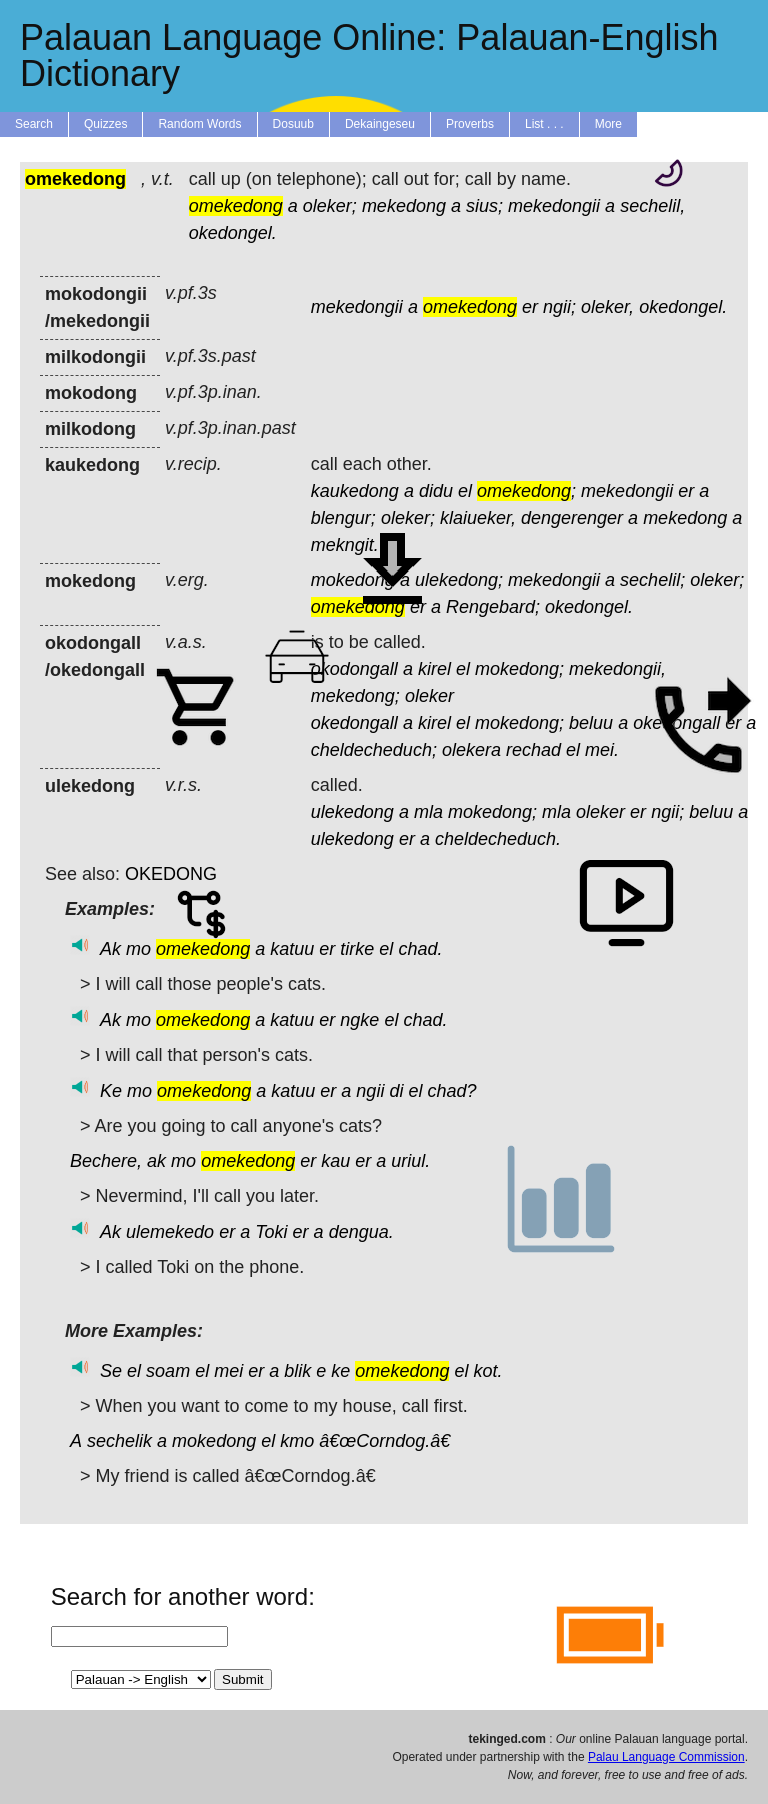 This screenshot has height=1804, width=768. Describe the element at coordinates (626, 899) in the screenshot. I see `play video on desktop monitor` at that location.